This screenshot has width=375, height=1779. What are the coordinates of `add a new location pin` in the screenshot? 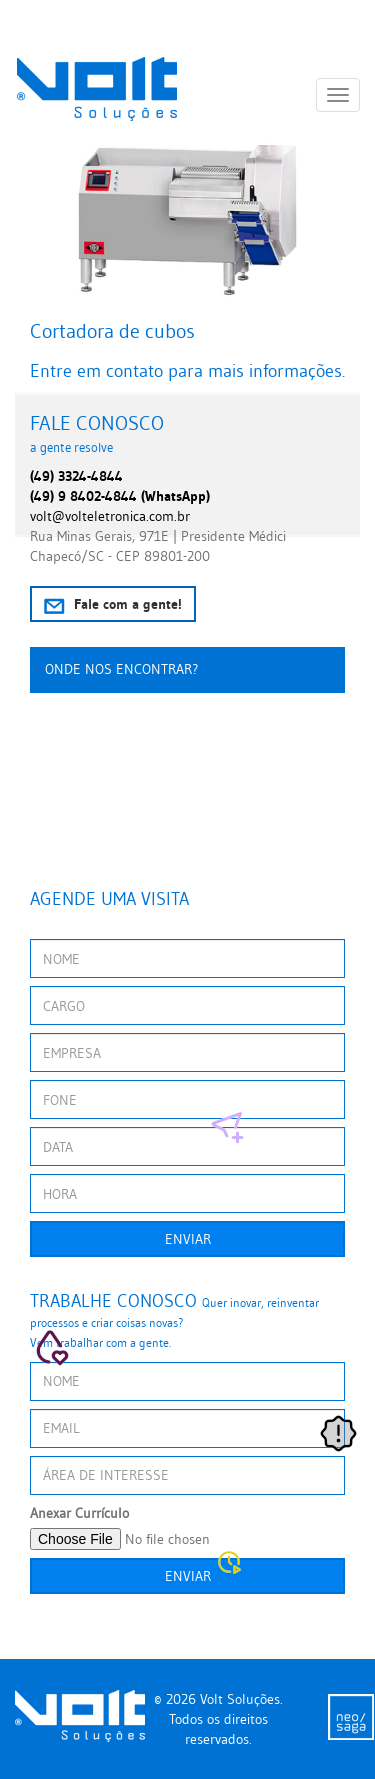 It's located at (227, 1127).